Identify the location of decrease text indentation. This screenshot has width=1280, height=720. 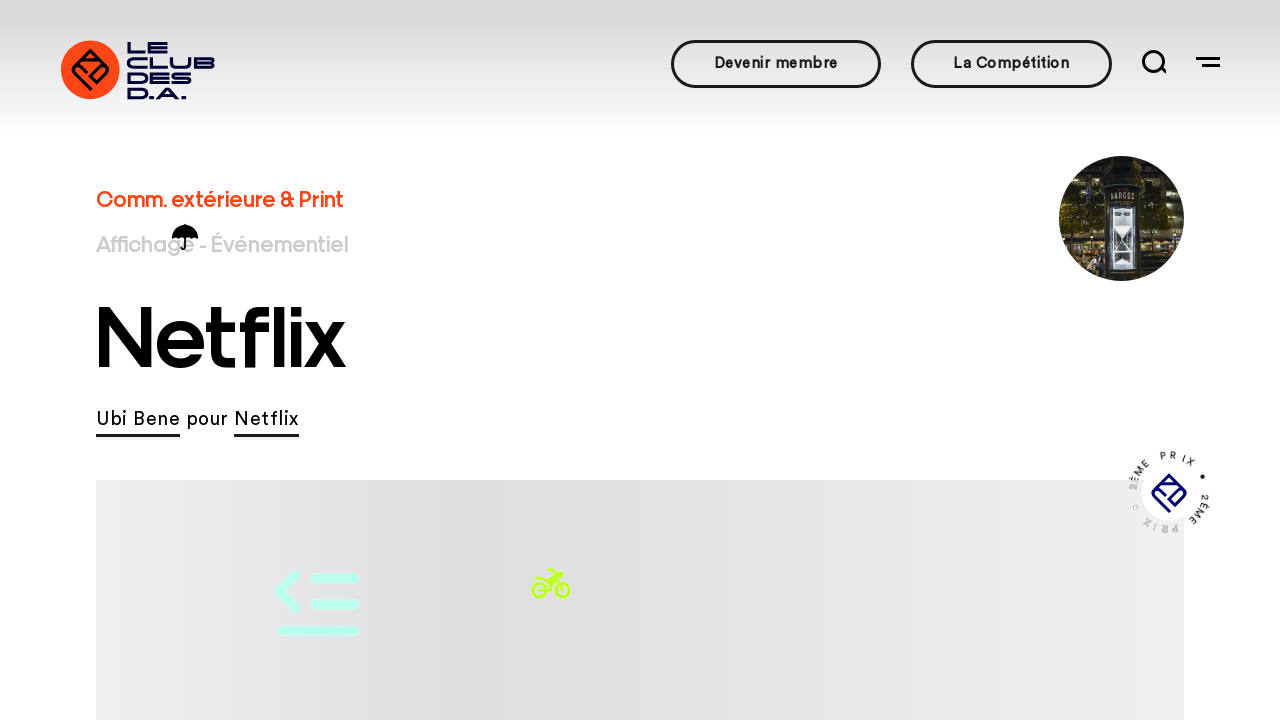
(318, 604).